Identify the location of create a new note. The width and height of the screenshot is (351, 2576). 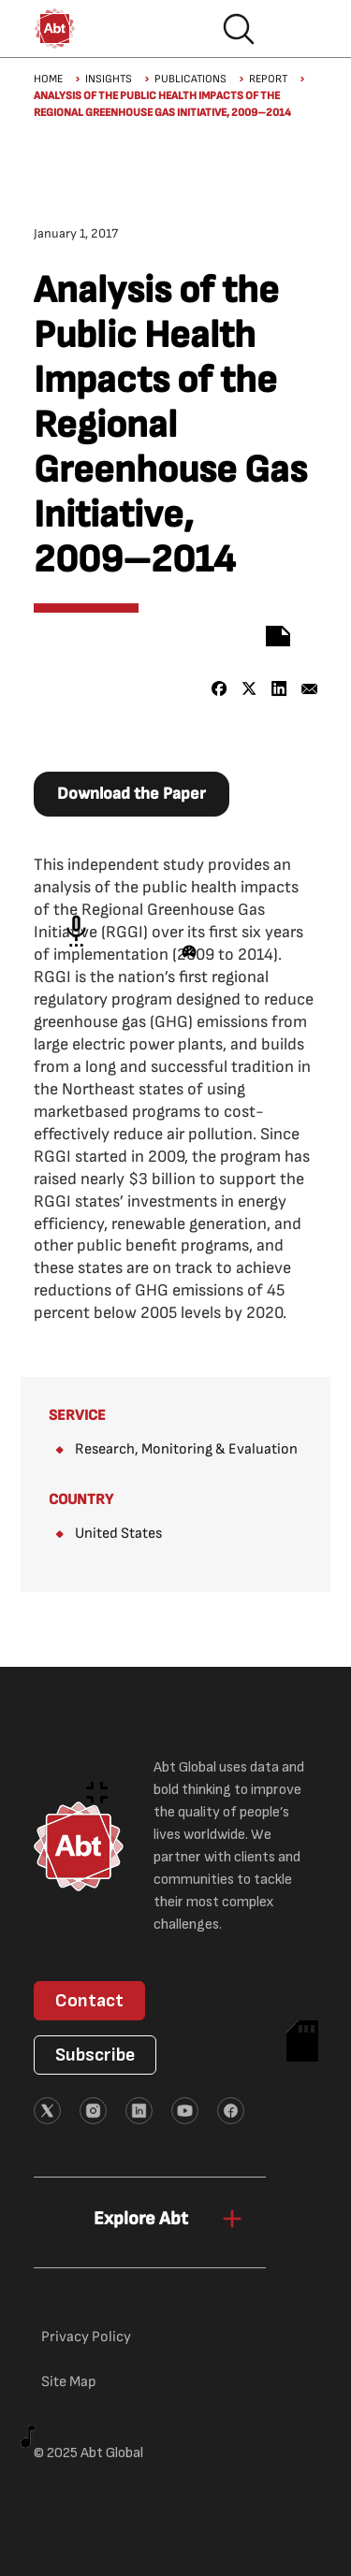
(278, 636).